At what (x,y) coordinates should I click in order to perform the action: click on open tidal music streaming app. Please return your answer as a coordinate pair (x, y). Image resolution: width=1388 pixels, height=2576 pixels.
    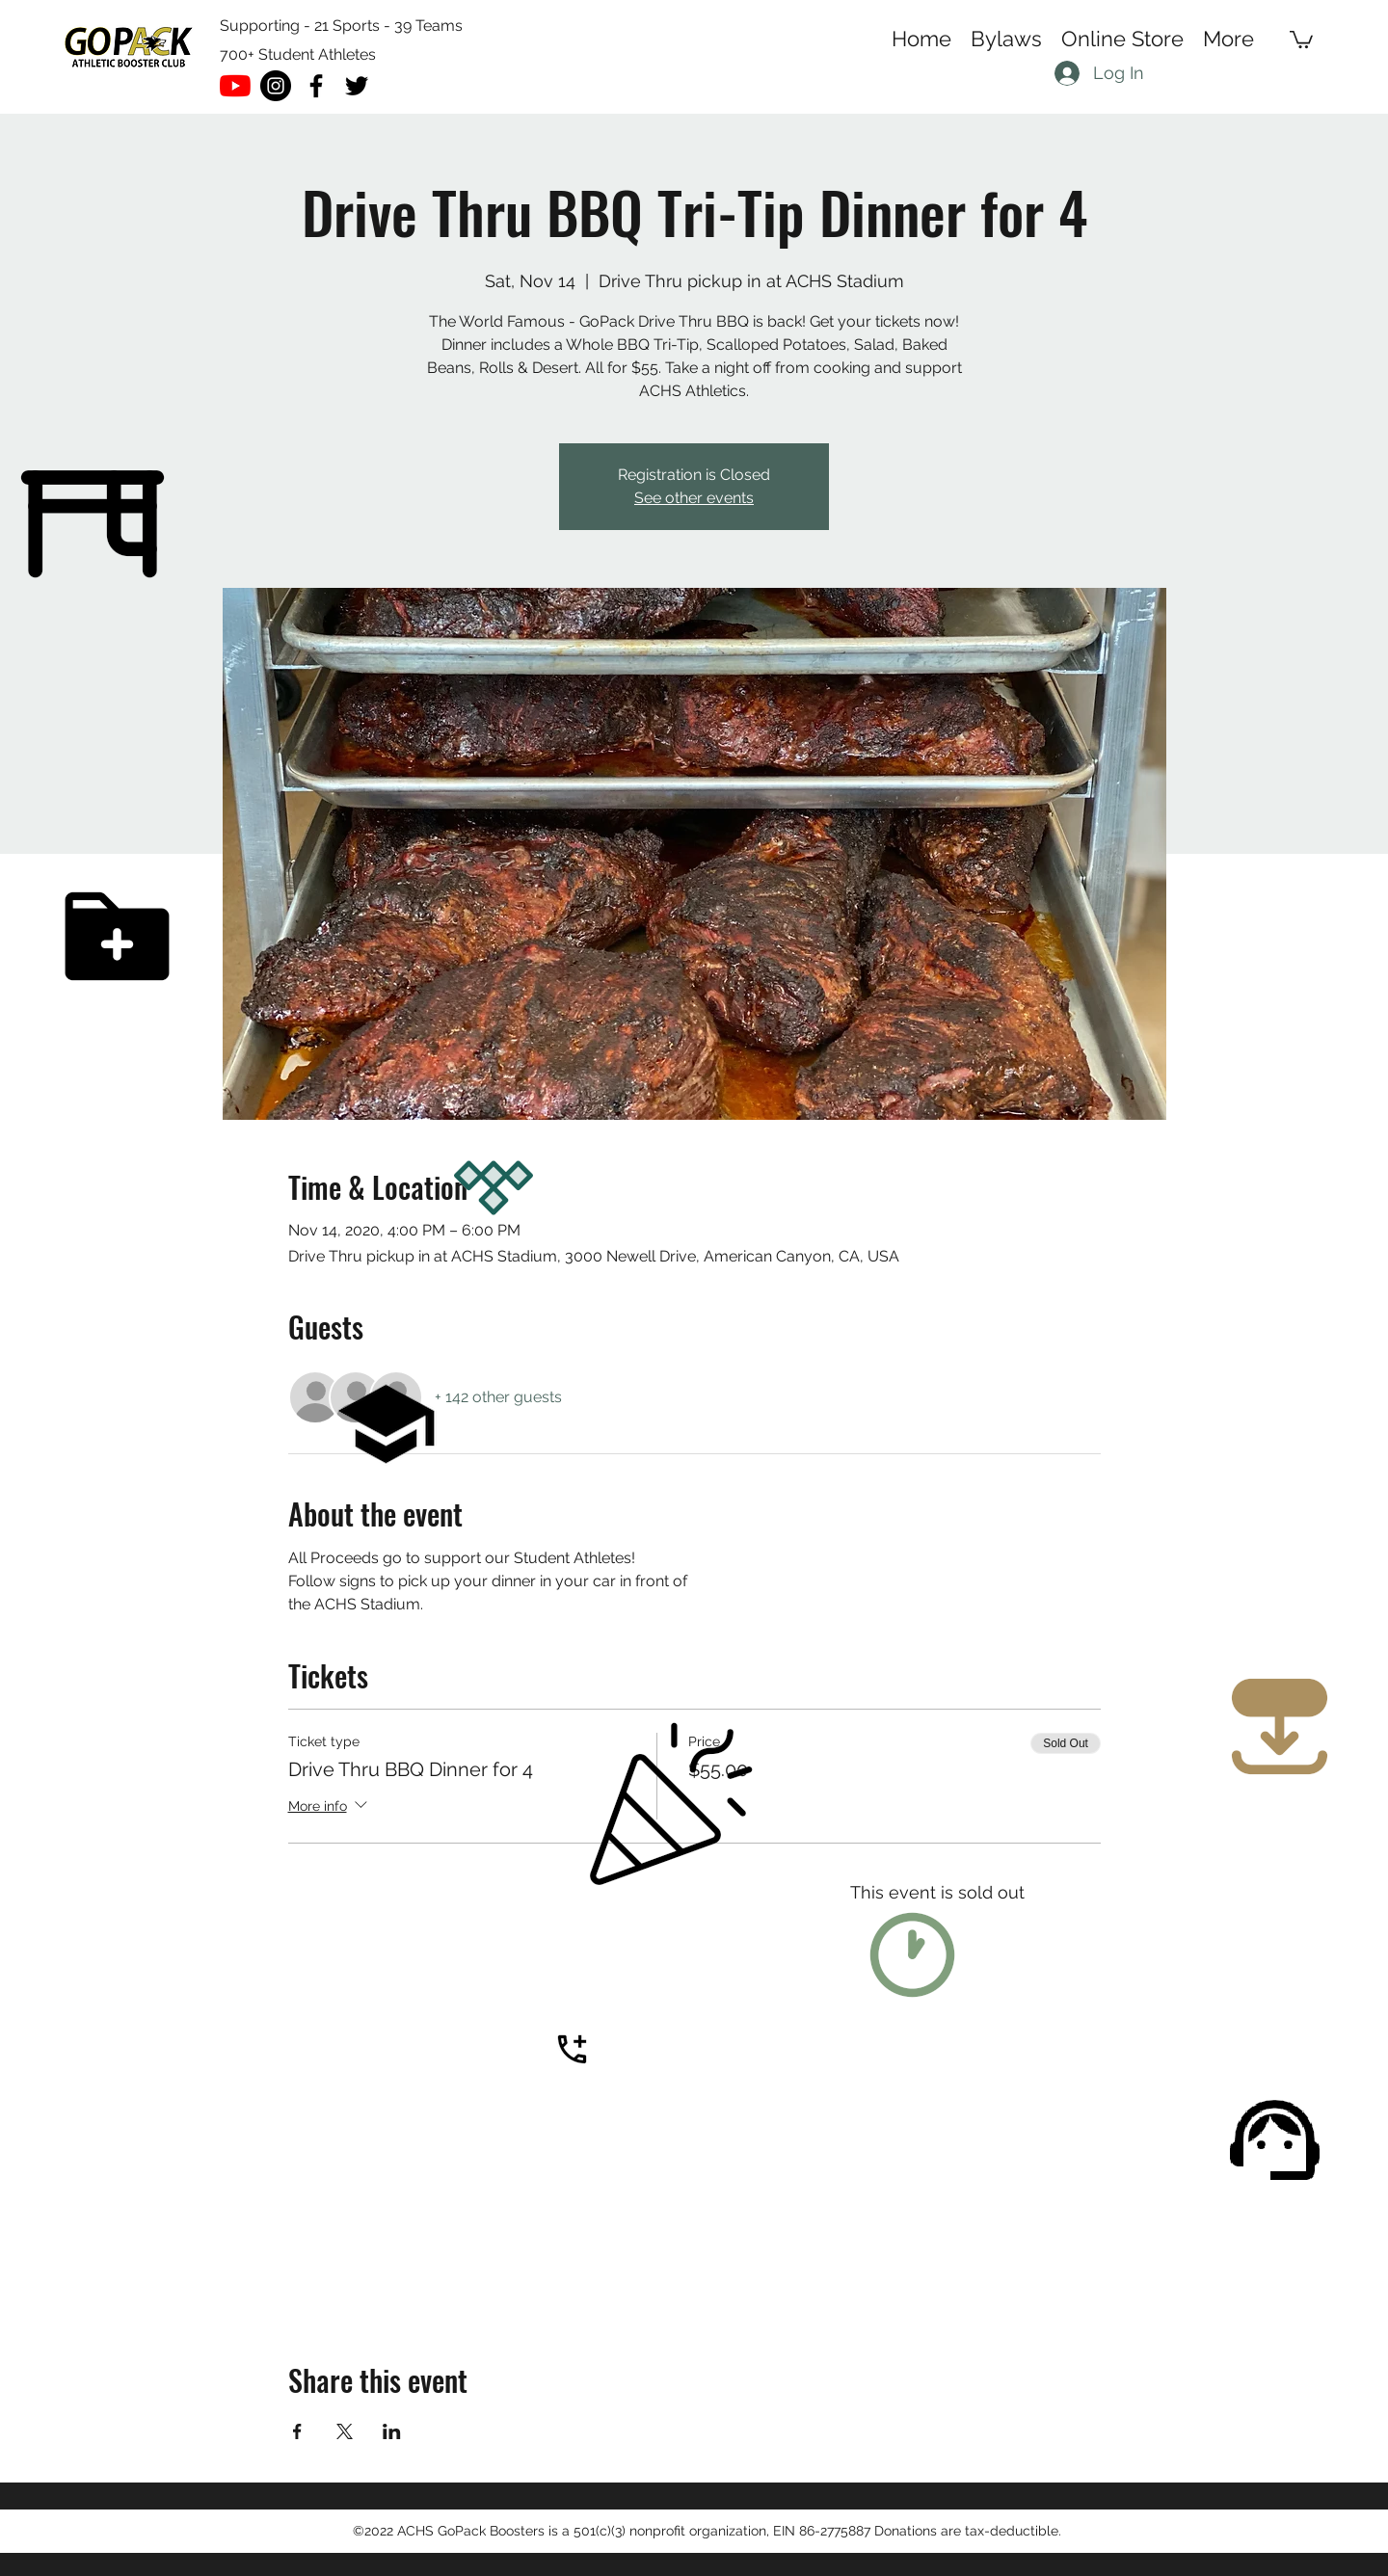
    Looking at the image, I should click on (494, 1185).